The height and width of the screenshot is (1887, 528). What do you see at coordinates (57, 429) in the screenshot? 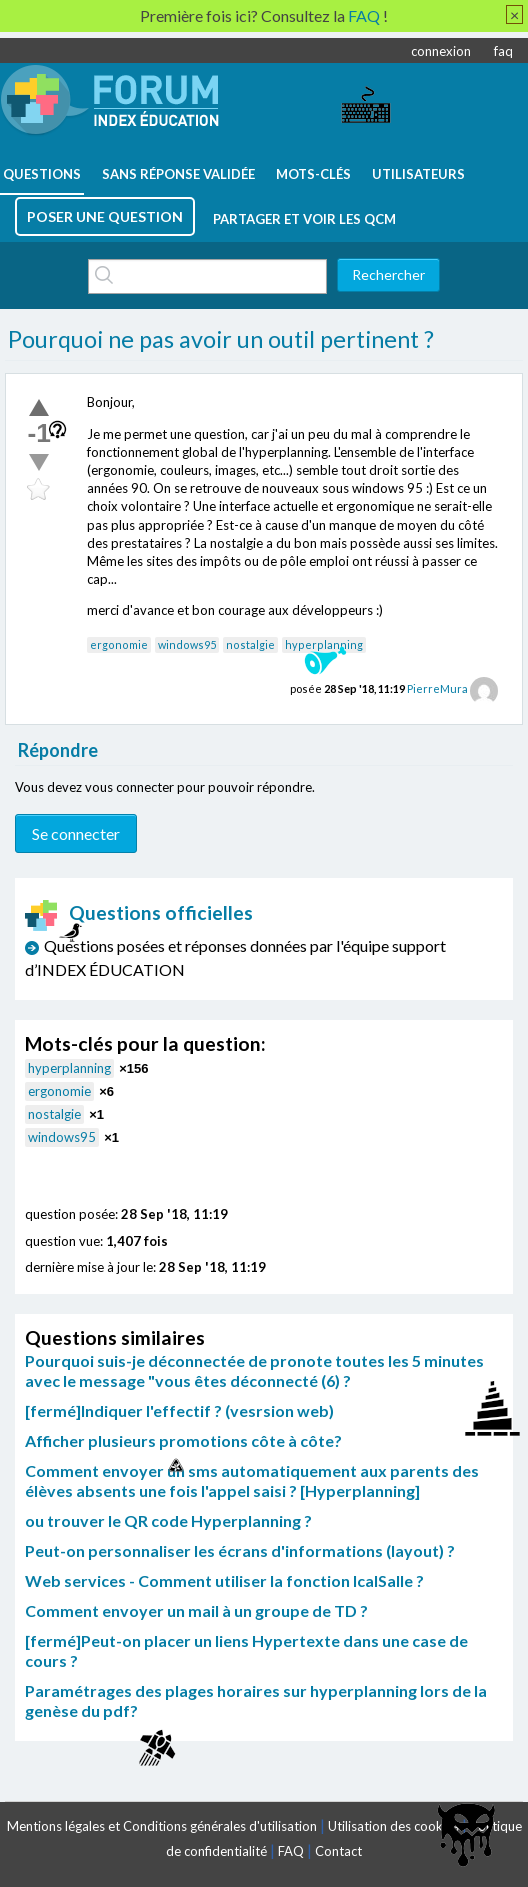
I see `indicates unknown or uncertain status` at bounding box center [57, 429].